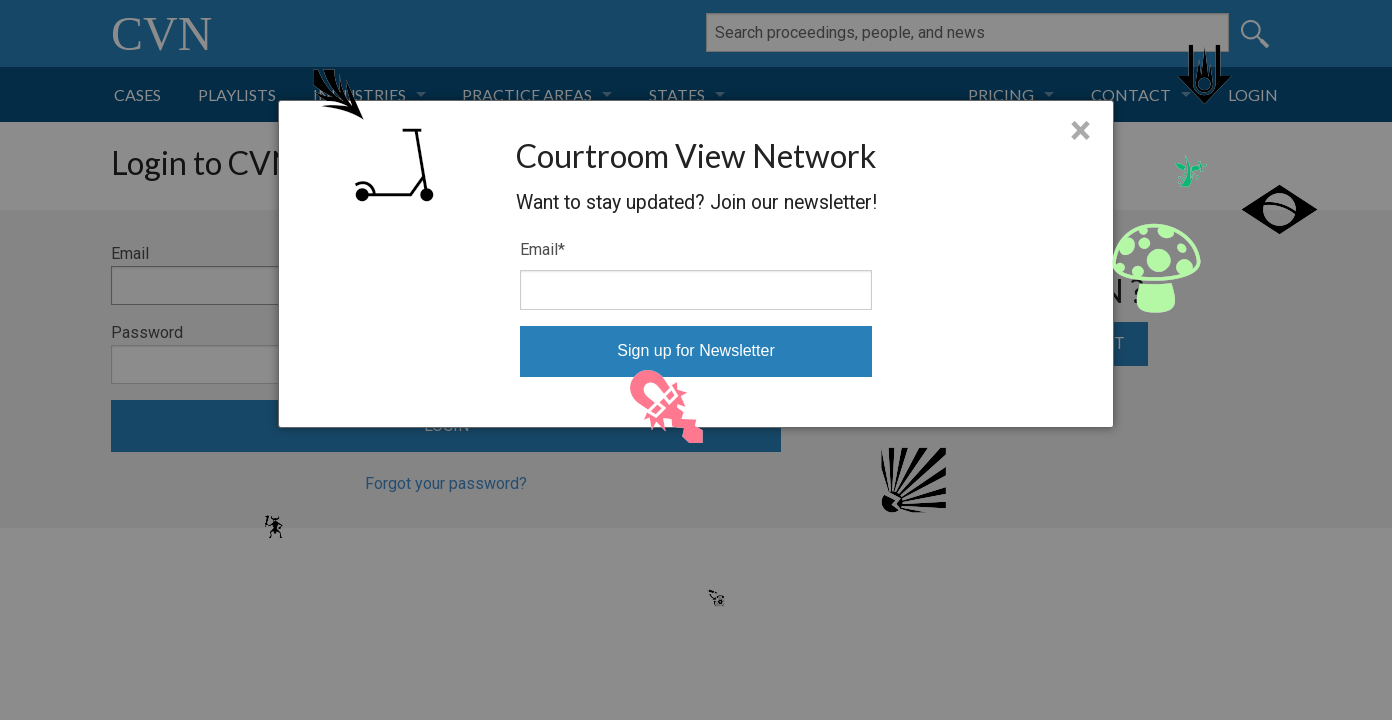 This screenshot has width=1392, height=720. I want to click on indicates falling rock hazard or danger zone, so click(1204, 74).